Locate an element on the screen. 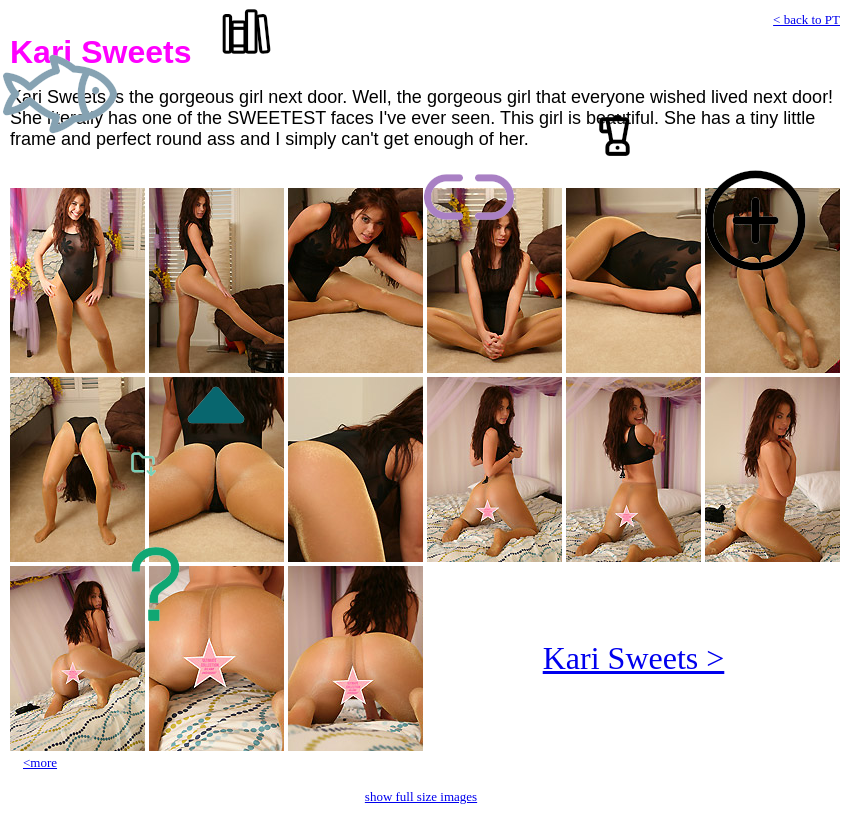 This screenshot has height=821, width=842. kitchen blender appliance icon is located at coordinates (615, 135).